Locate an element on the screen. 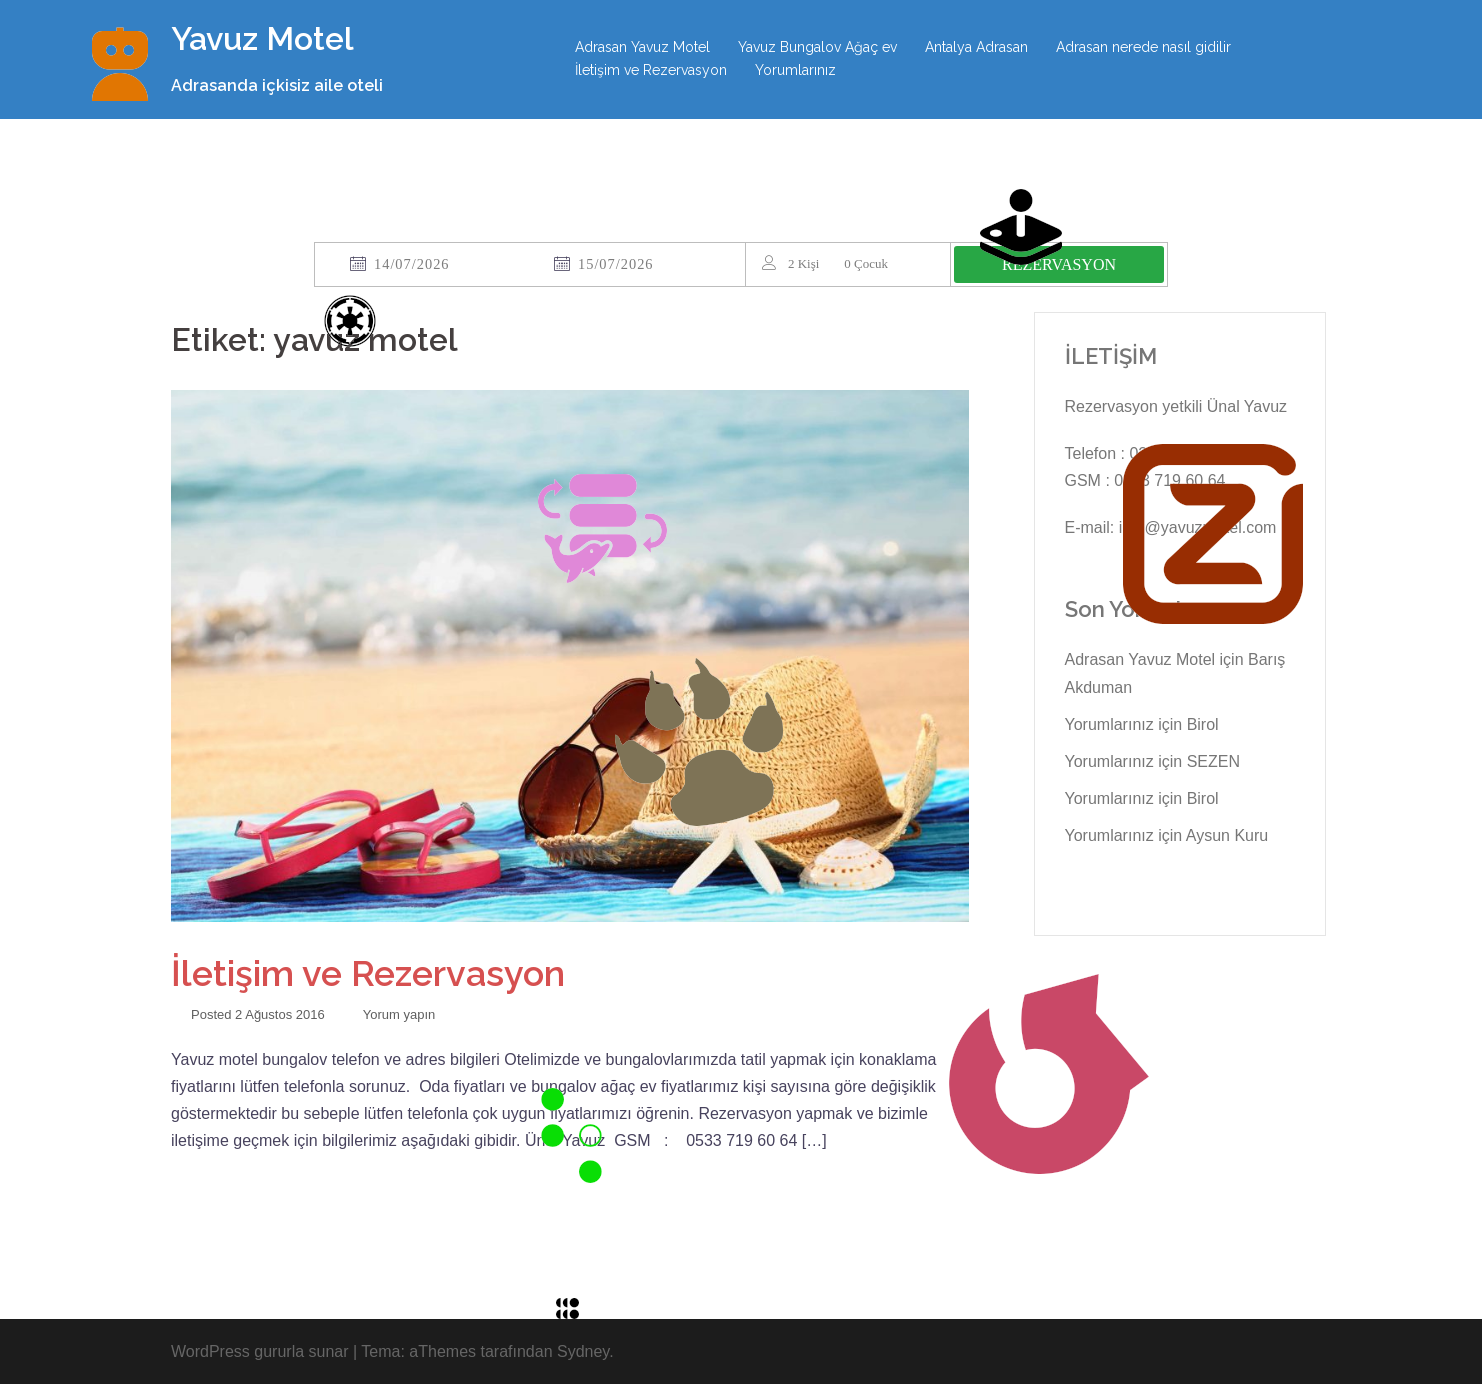 This screenshot has height=1384, width=1482. D-Wave Systems company logo is located at coordinates (571, 1135).